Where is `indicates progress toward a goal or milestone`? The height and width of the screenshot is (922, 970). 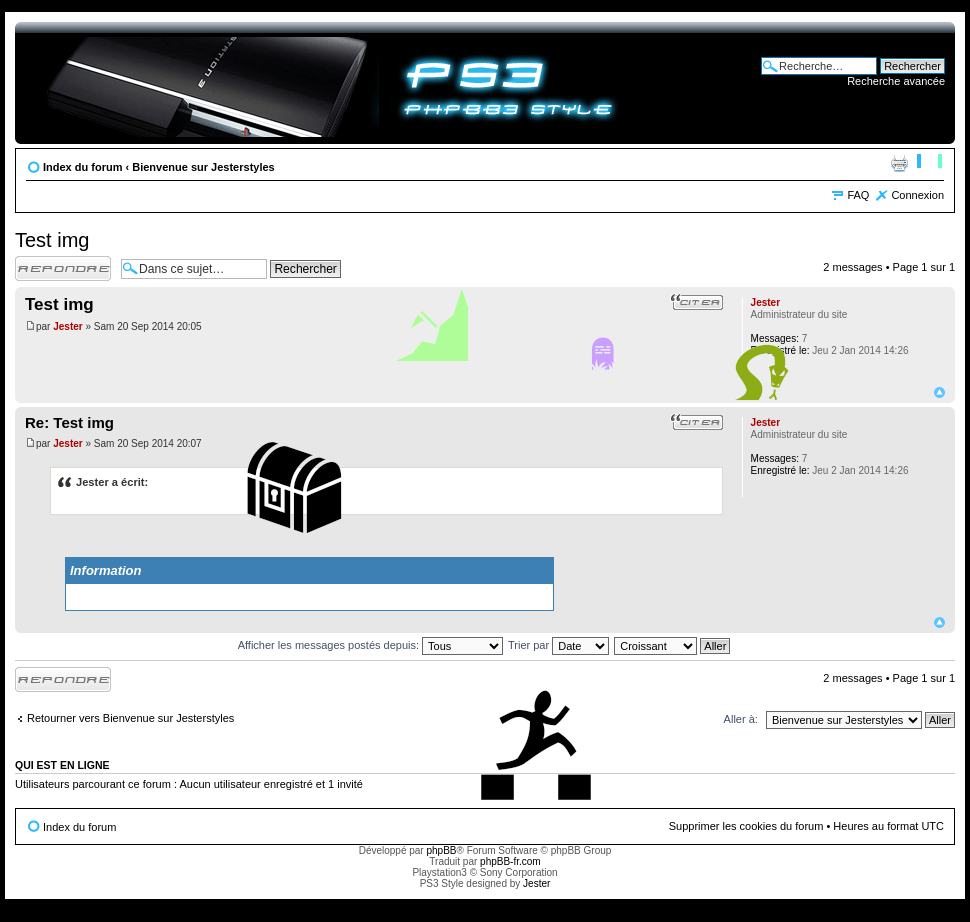 indicates progress toward a goal or milestone is located at coordinates (430, 323).